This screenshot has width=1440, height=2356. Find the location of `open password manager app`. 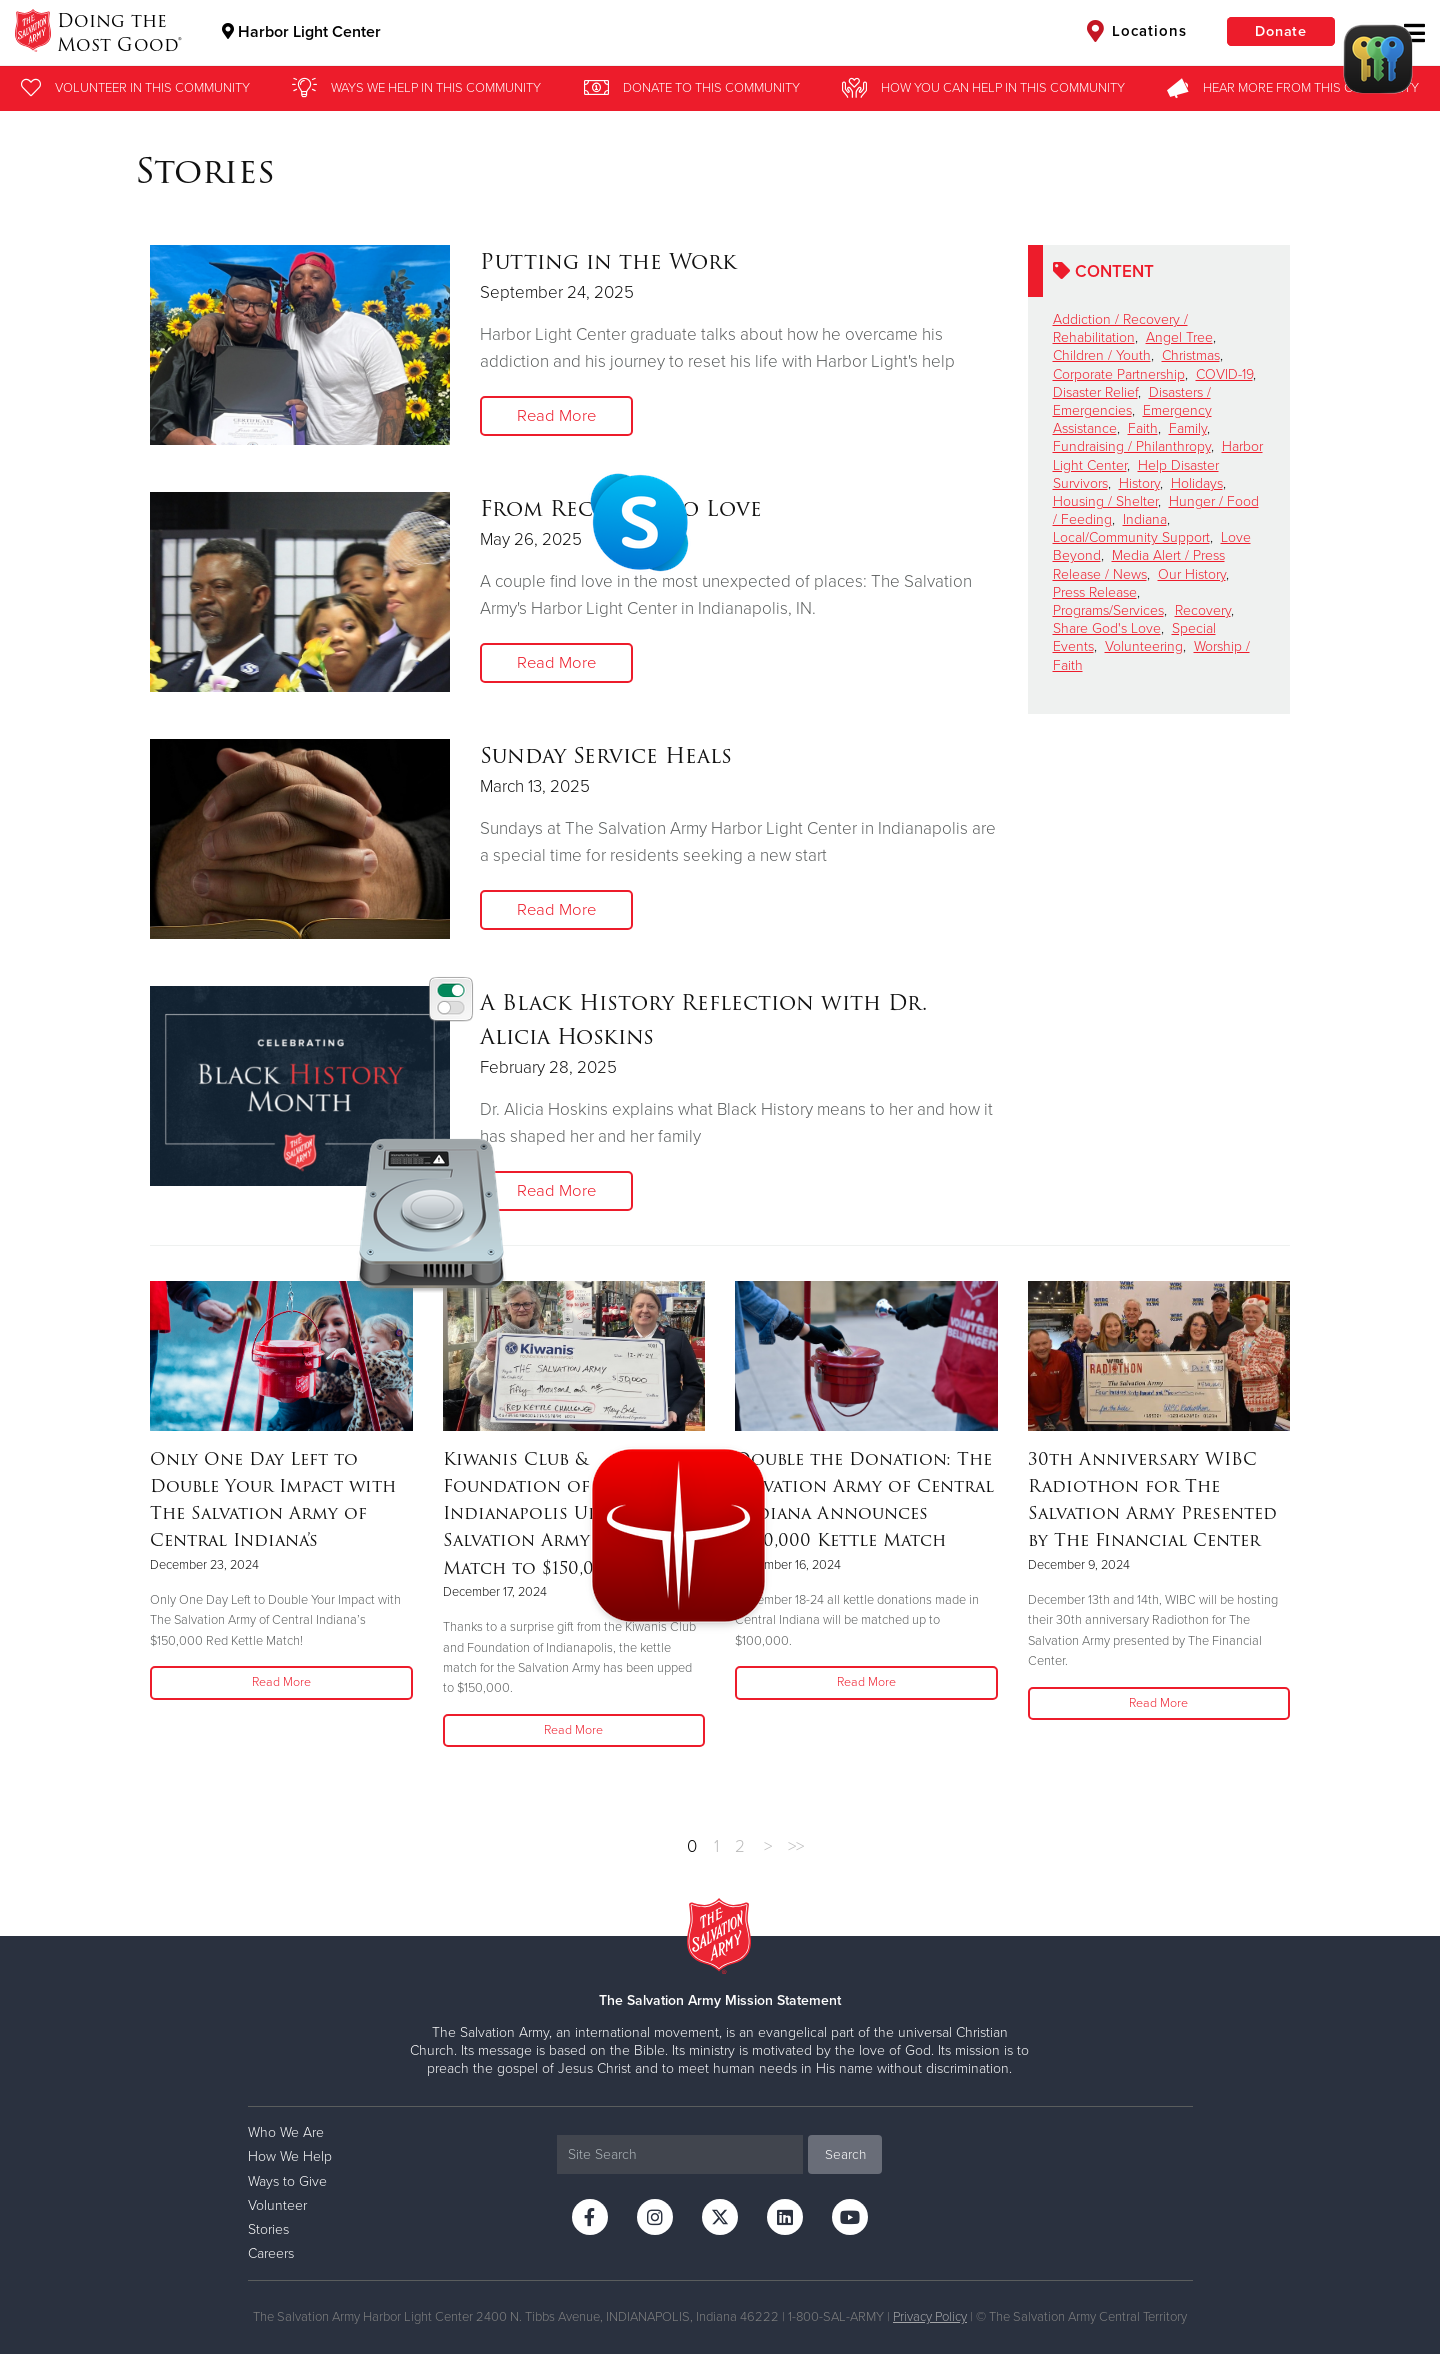

open password manager app is located at coordinates (1378, 59).